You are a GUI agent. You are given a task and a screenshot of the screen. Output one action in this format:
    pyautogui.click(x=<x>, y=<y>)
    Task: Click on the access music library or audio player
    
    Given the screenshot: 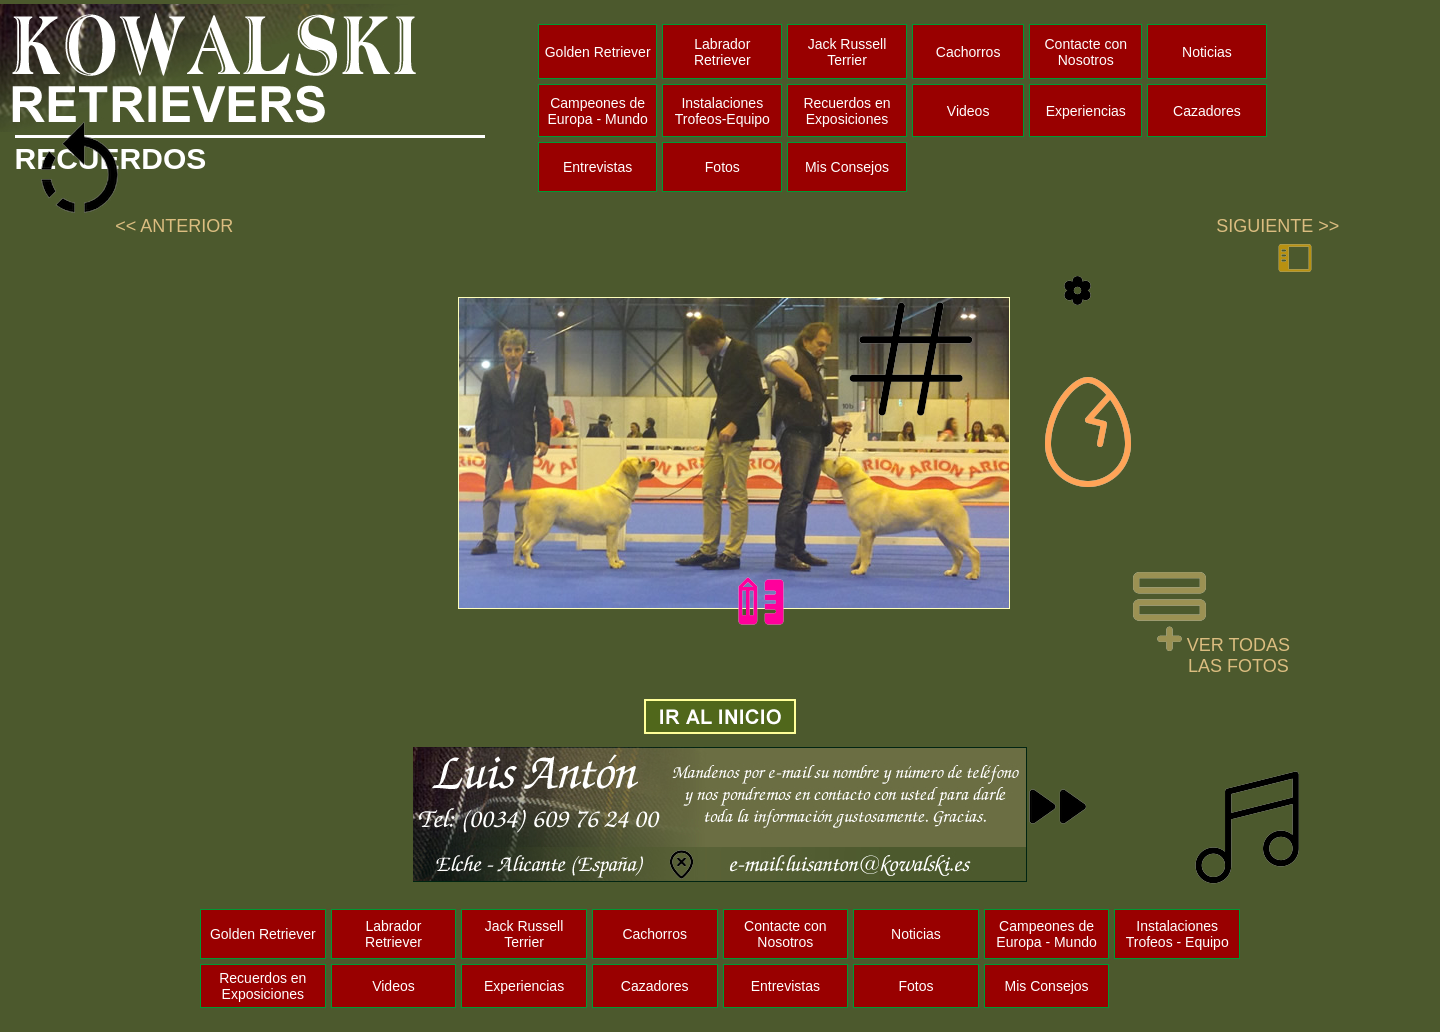 What is the action you would take?
    pyautogui.click(x=1253, y=829)
    